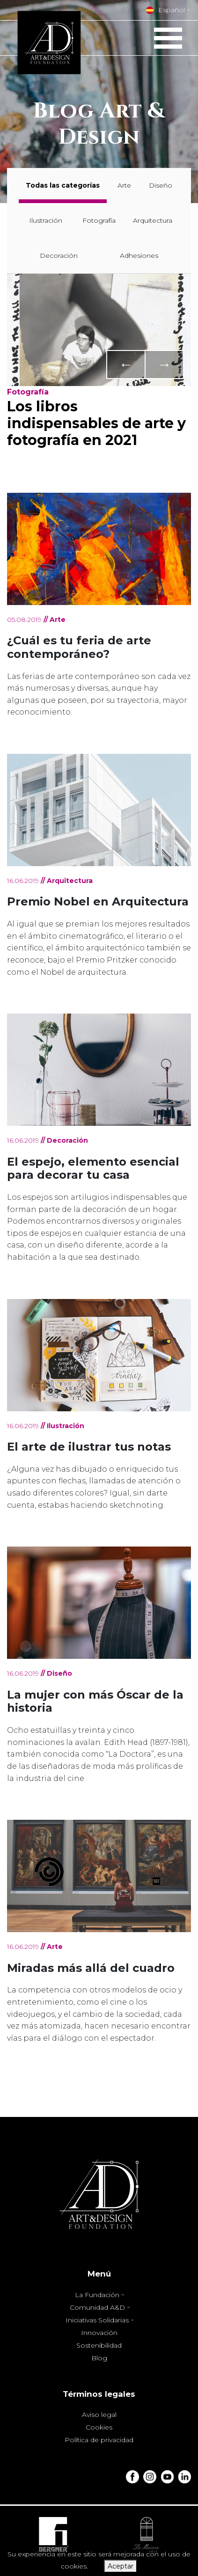 Image resolution: width=198 pixels, height=2576 pixels. What do you see at coordinates (49, 1872) in the screenshot?
I see `open QuantConnect platform` at bounding box center [49, 1872].